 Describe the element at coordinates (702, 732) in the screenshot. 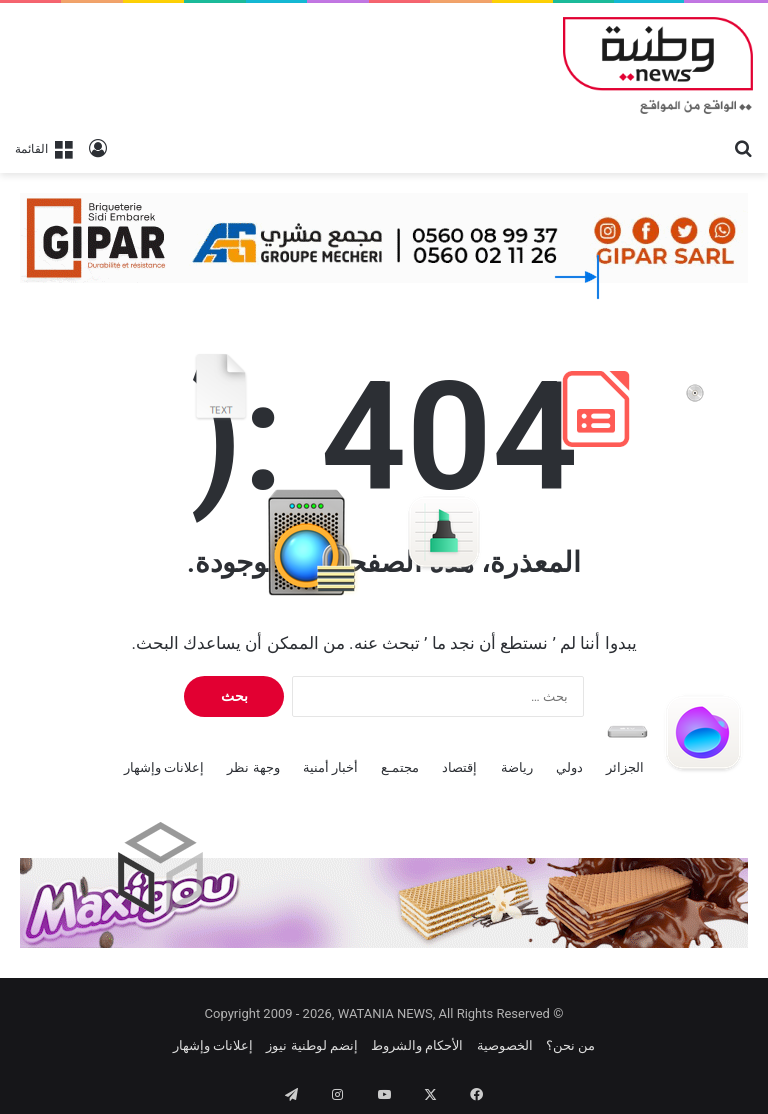

I see `open fleet IDE application` at that location.